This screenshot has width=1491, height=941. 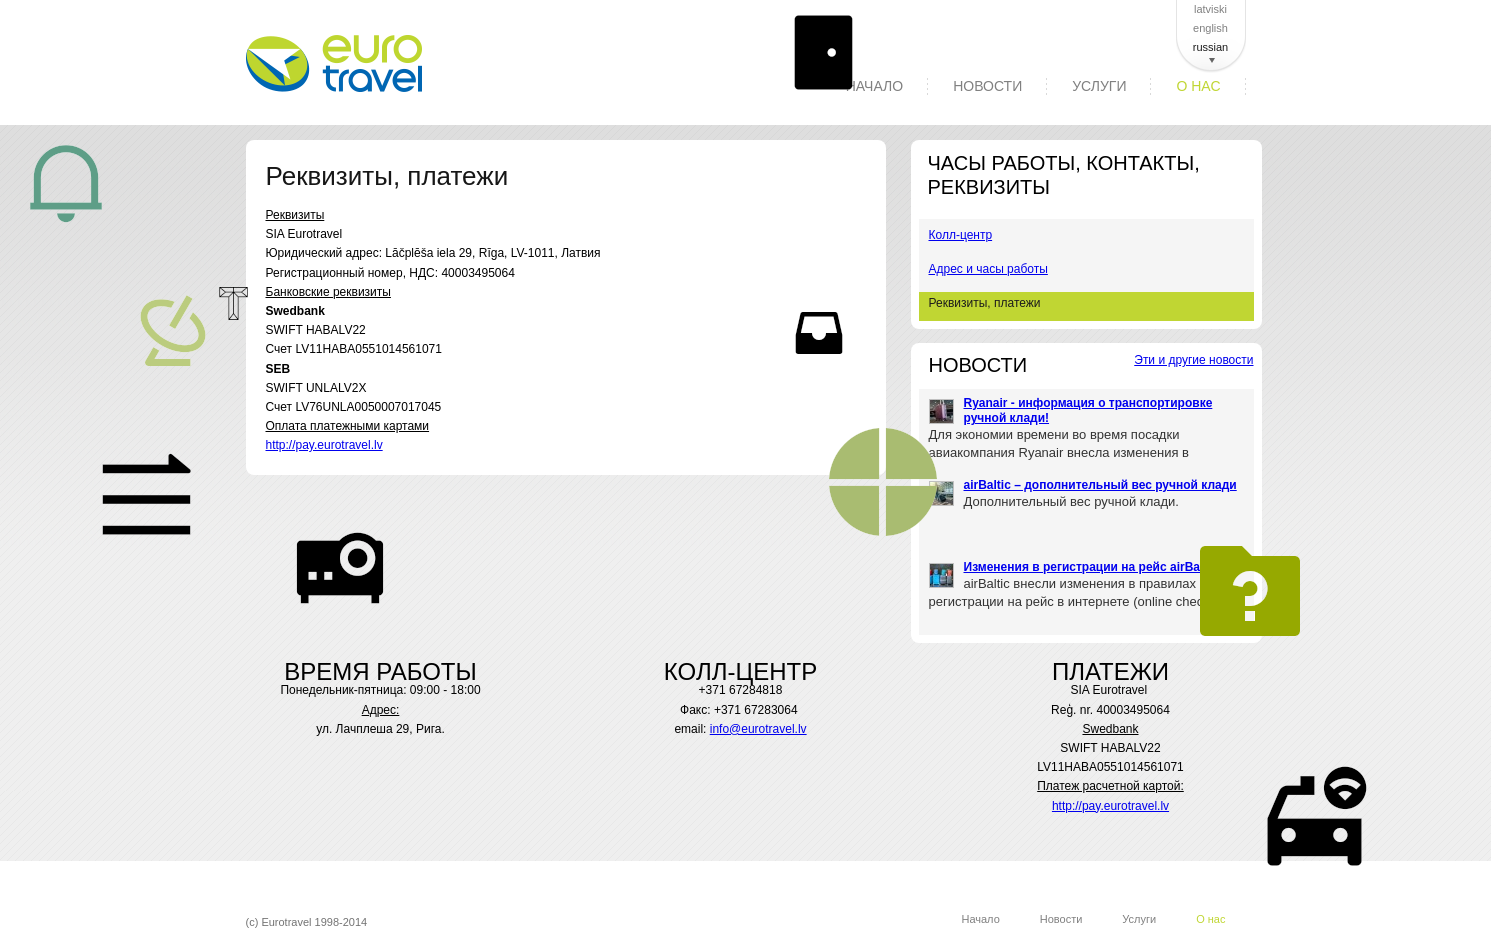 What do you see at coordinates (1250, 591) in the screenshot?
I see `folder with unknown or unrecognized contents` at bounding box center [1250, 591].